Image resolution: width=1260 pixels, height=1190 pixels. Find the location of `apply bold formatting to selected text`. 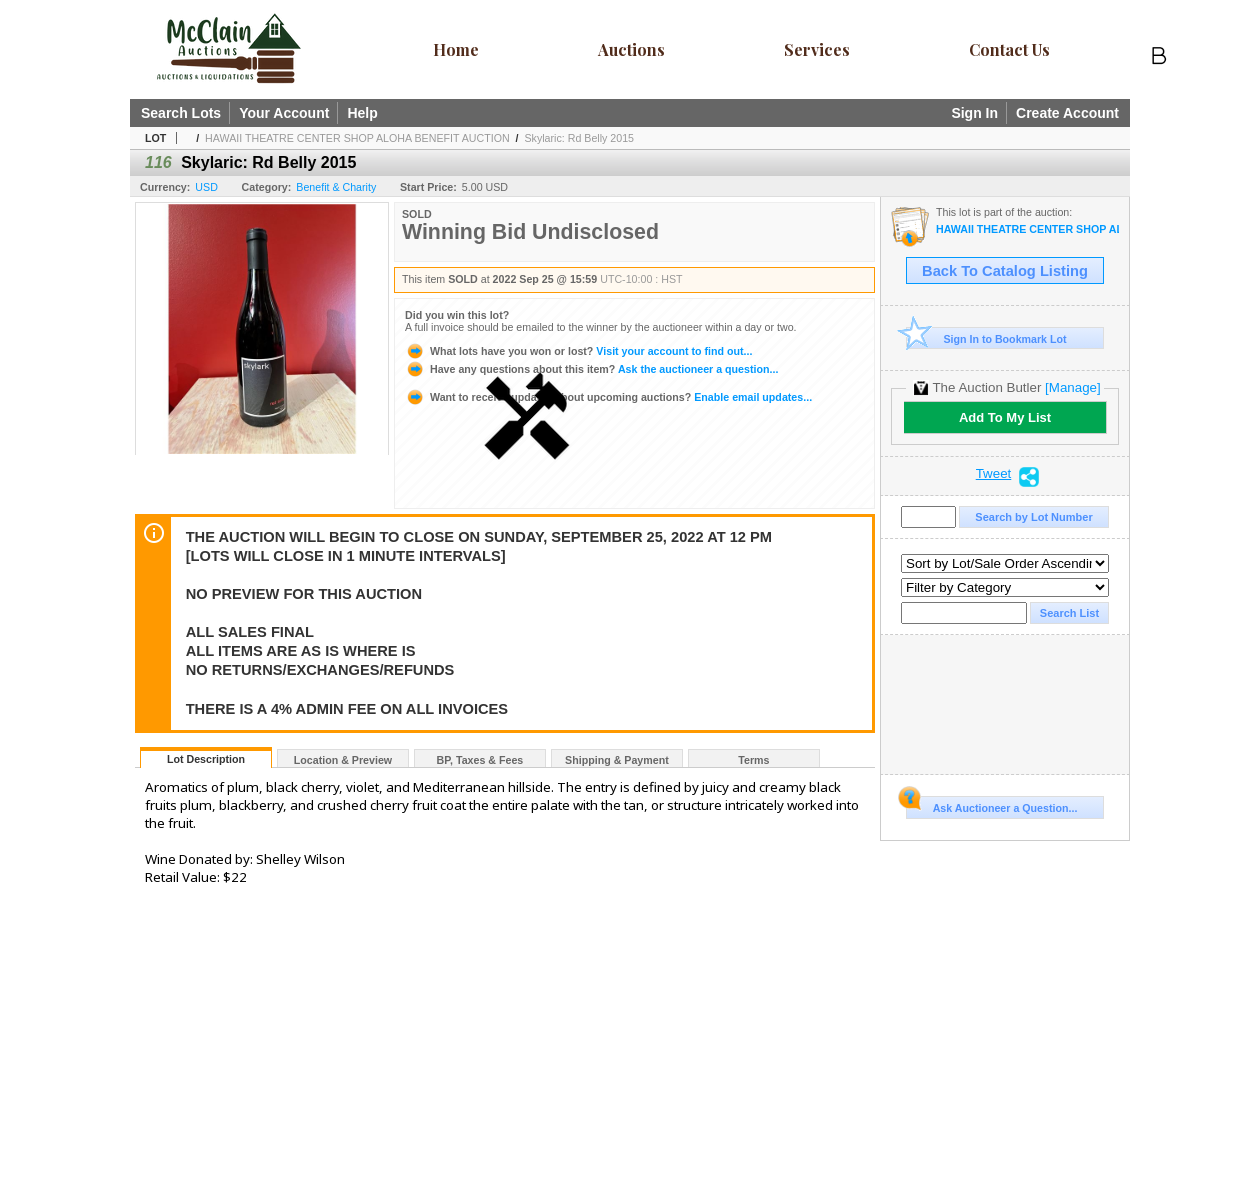

apply bold formatting to selected text is located at coordinates (1158, 56).